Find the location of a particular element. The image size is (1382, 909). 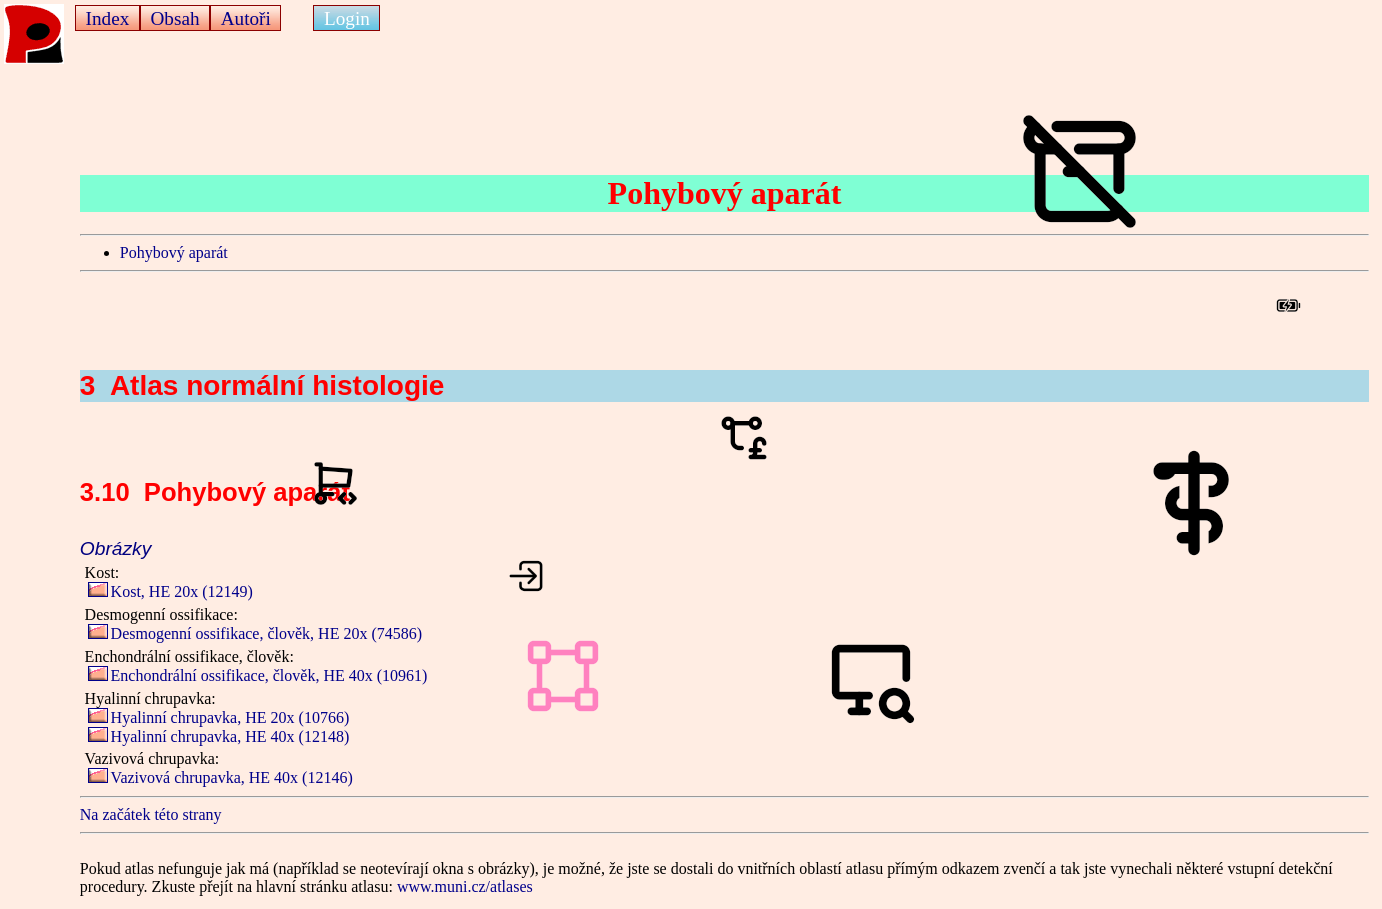

log in to your account is located at coordinates (526, 576).